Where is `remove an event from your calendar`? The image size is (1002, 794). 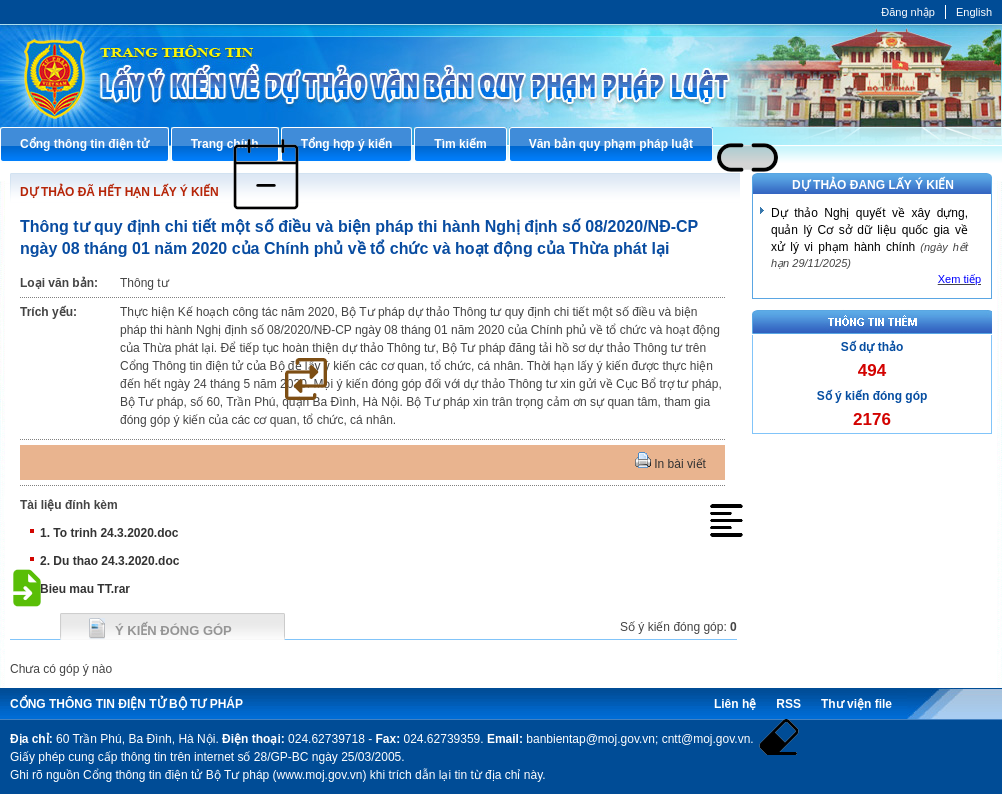
remove an event from your calendar is located at coordinates (266, 177).